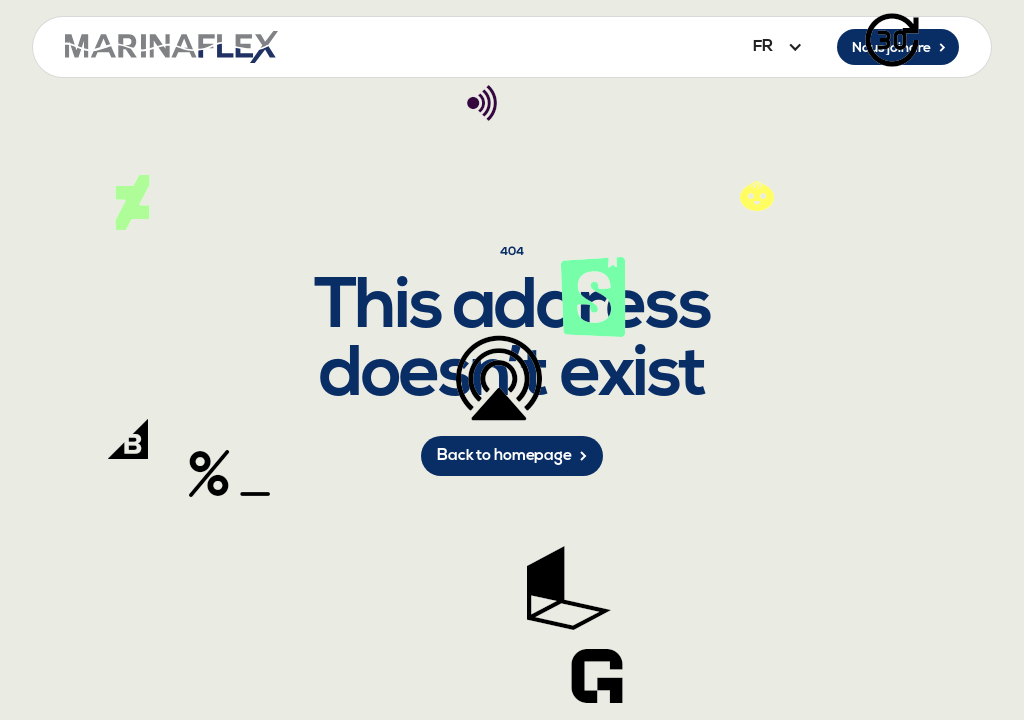 This screenshot has width=1024, height=720. What do you see at coordinates (892, 40) in the screenshot?
I see `skip forward 30 seconds` at bounding box center [892, 40].